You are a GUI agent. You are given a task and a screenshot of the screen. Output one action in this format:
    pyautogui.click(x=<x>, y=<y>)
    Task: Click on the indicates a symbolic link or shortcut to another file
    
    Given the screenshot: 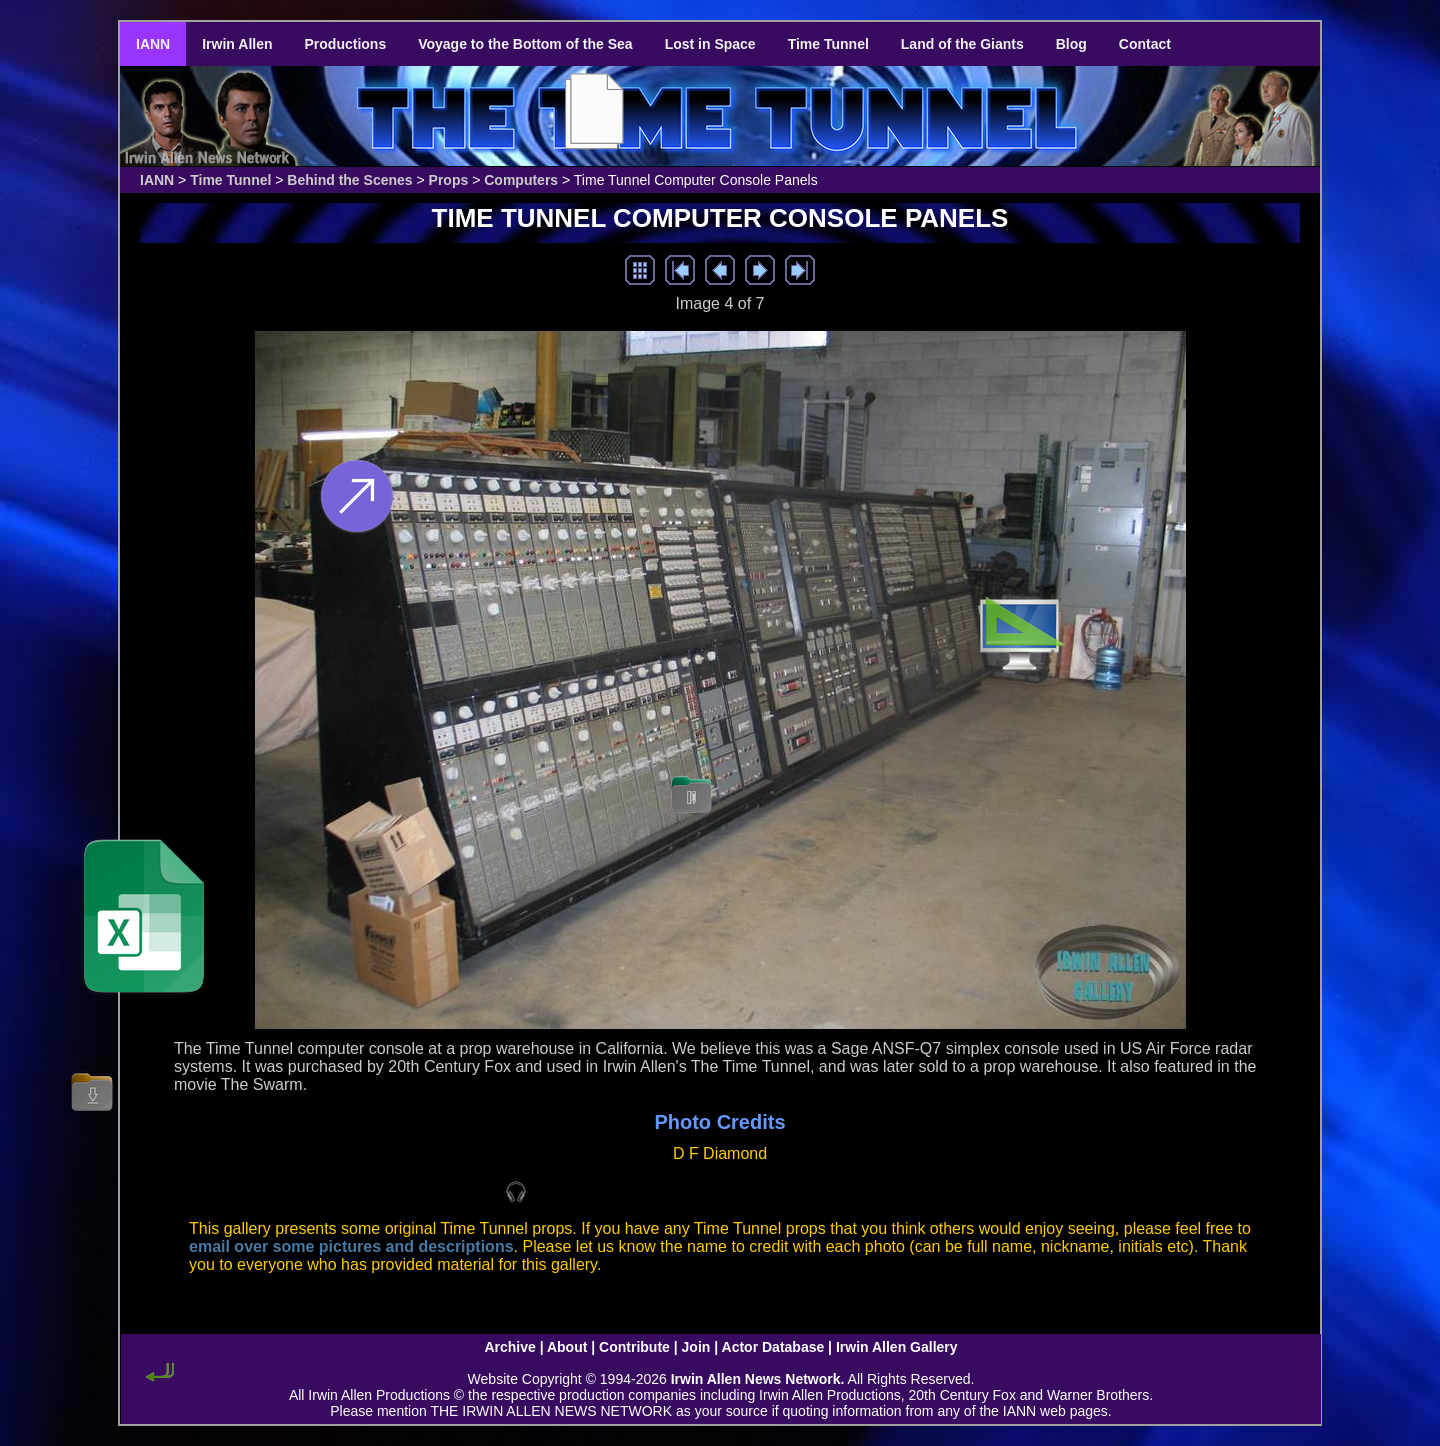 What is the action you would take?
    pyautogui.click(x=357, y=496)
    